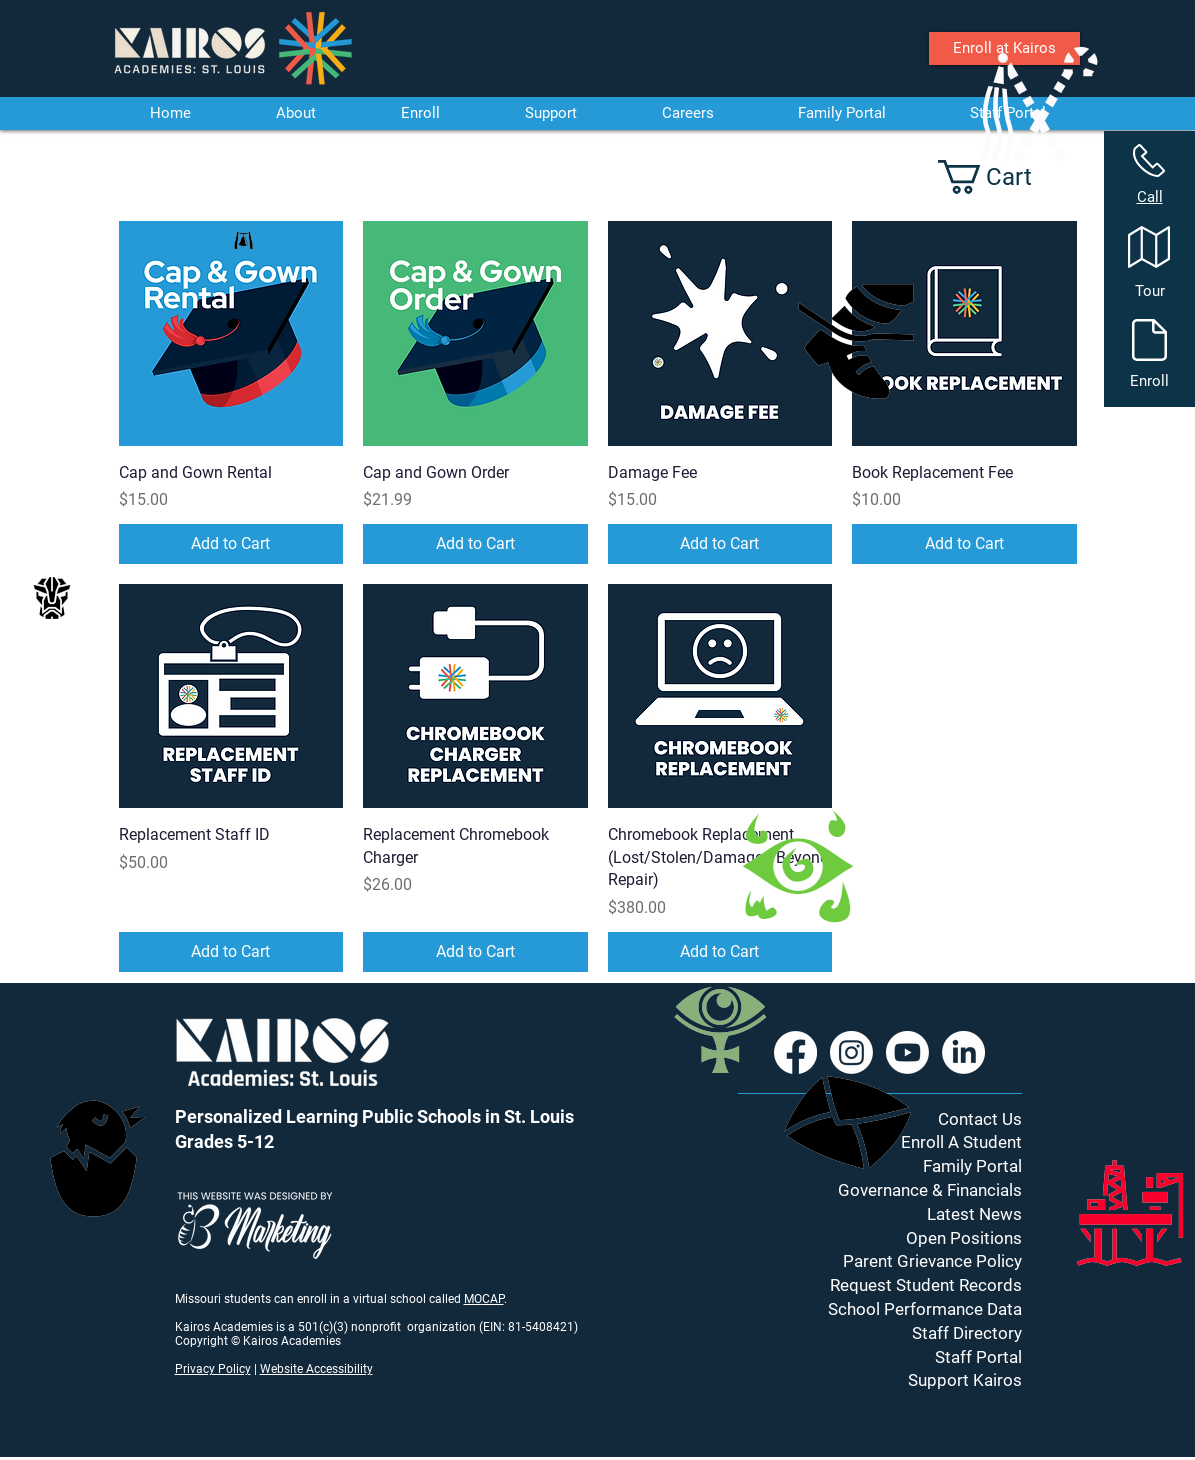  Describe the element at coordinates (847, 1124) in the screenshot. I see `open your inbox or messages` at that location.